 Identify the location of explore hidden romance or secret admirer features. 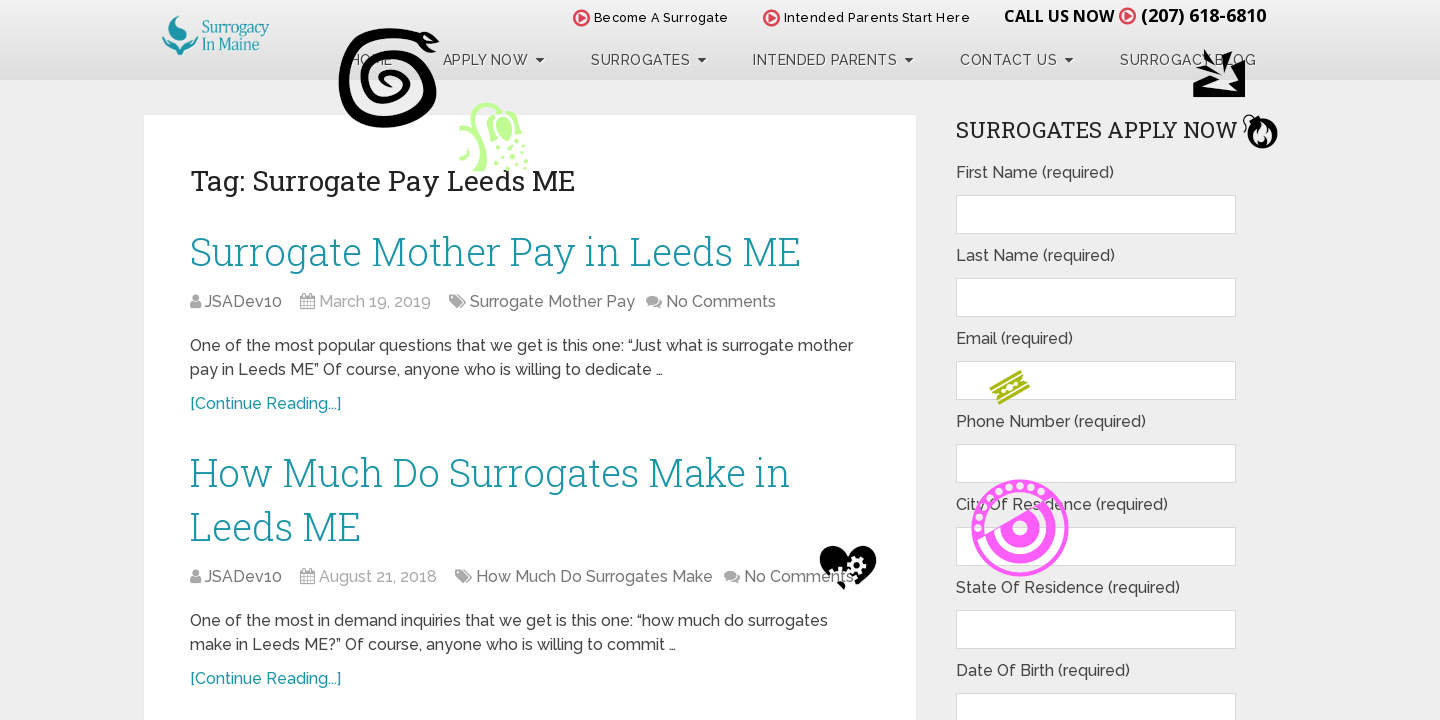
(848, 571).